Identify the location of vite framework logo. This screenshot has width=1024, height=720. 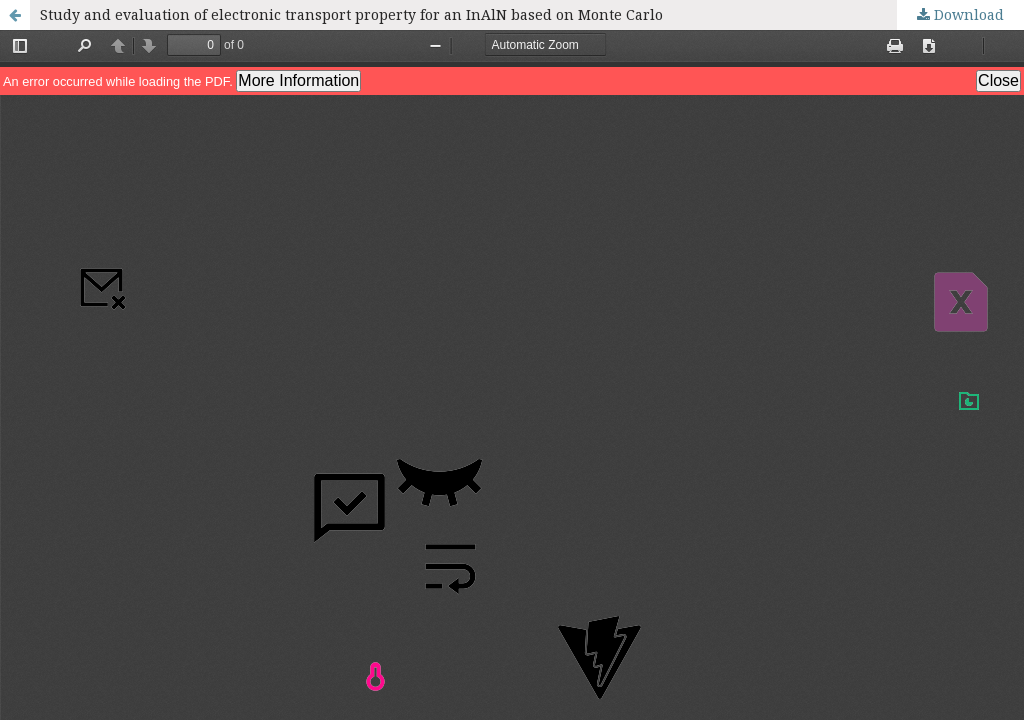
(599, 657).